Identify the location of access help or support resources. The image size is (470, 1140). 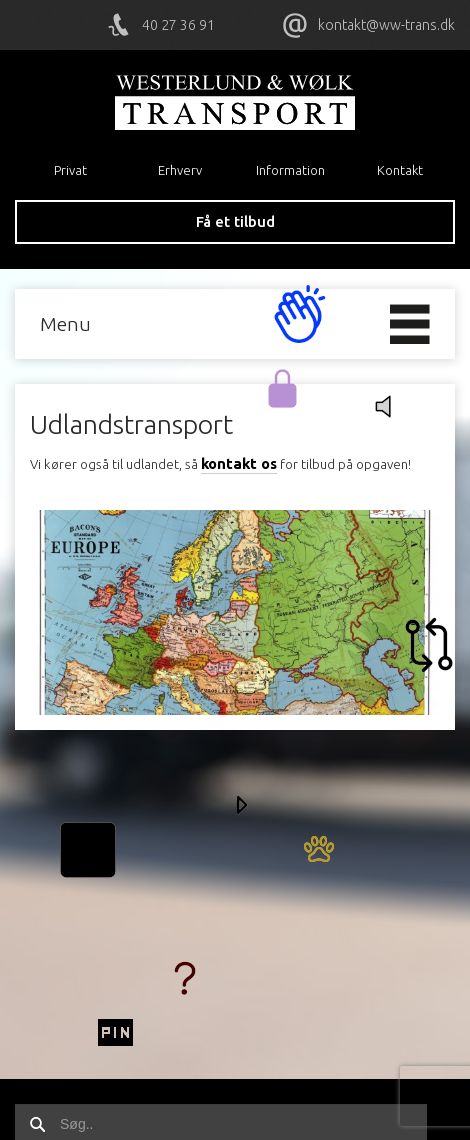
(185, 979).